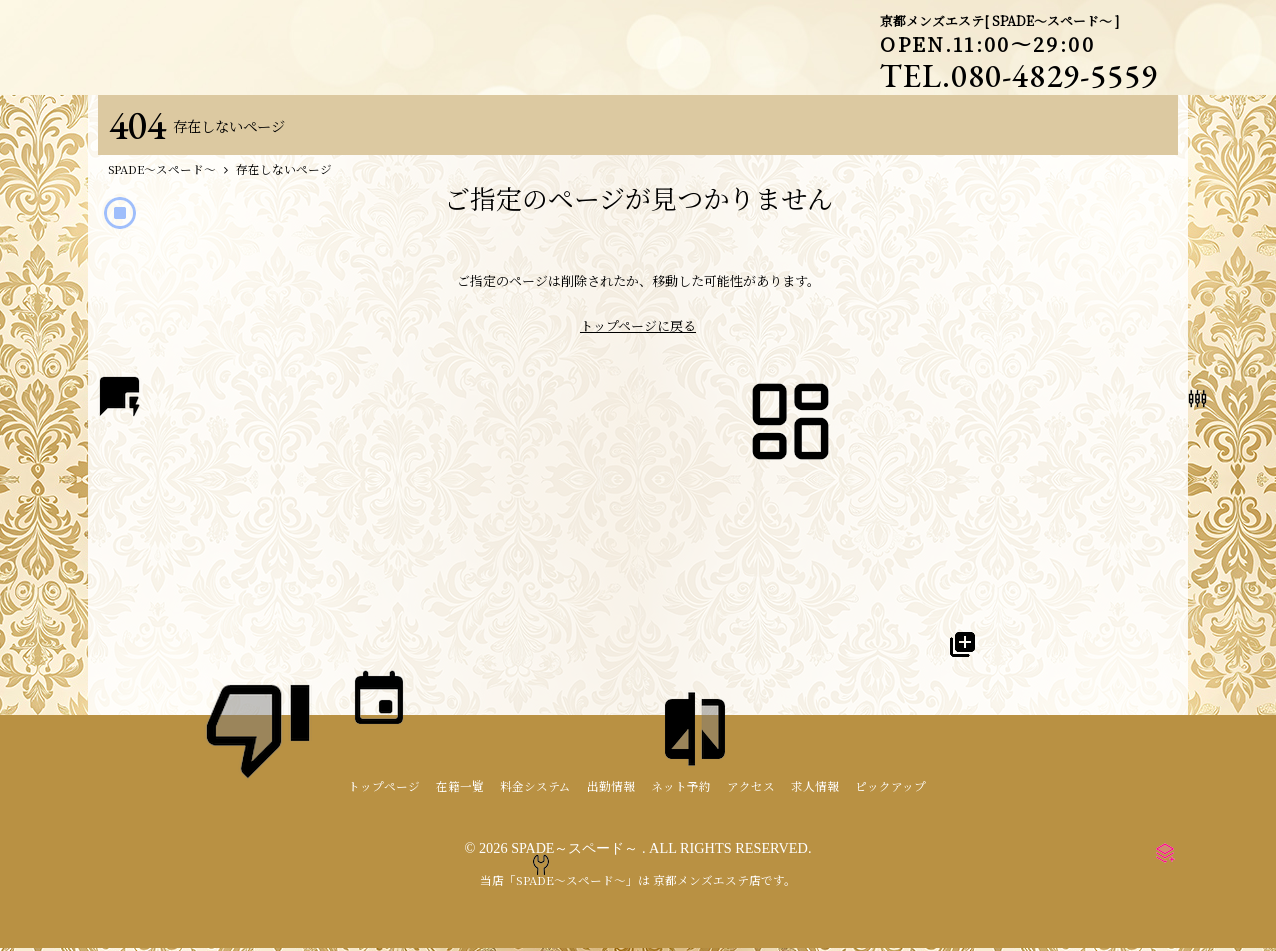  What do you see at coordinates (695, 729) in the screenshot?
I see `compare two images side by side` at bounding box center [695, 729].